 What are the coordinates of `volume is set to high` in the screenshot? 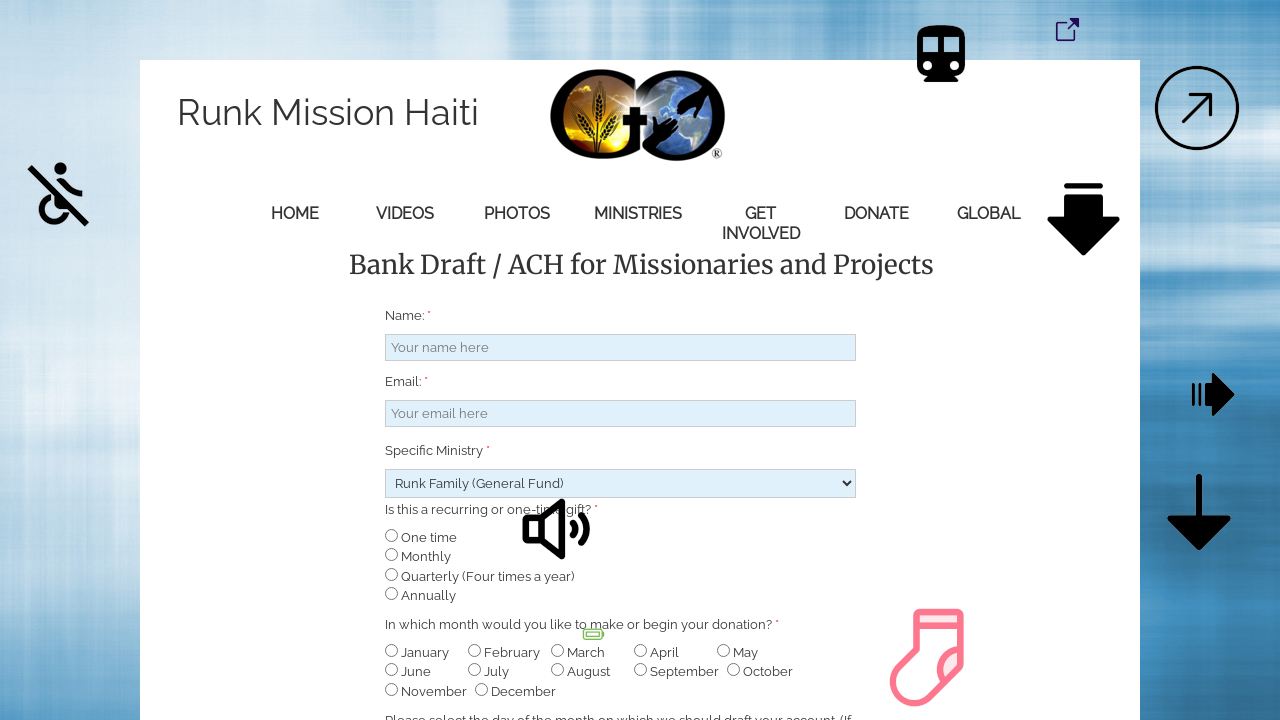 It's located at (555, 529).